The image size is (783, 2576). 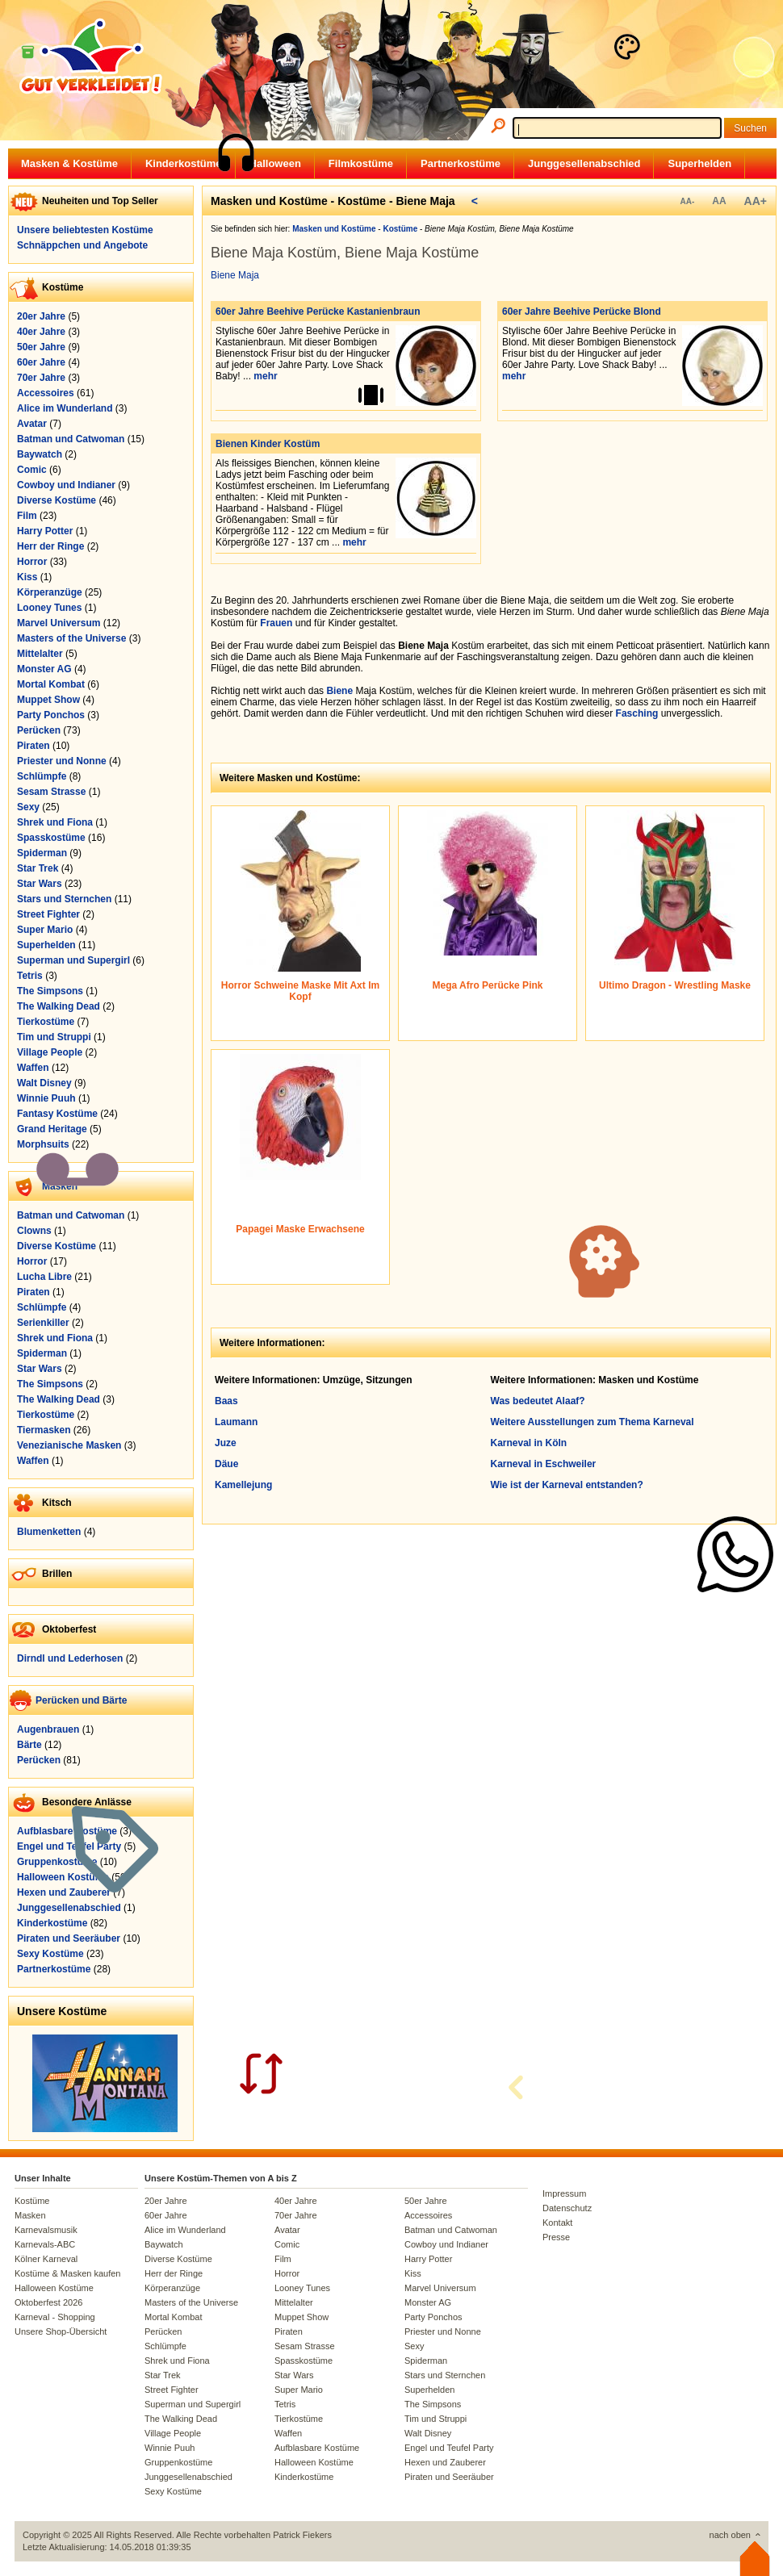 What do you see at coordinates (261, 2073) in the screenshot?
I see `flip or mirror content horizontally` at bounding box center [261, 2073].